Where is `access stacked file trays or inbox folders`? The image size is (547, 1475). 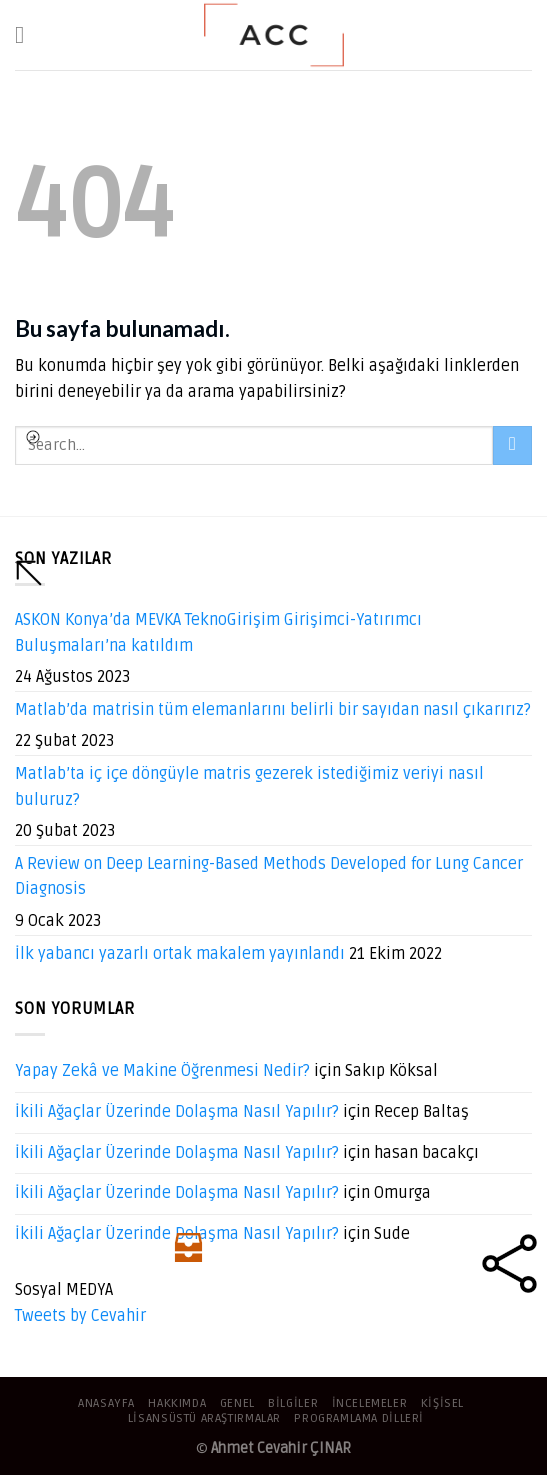
access stacked file trays or inbox folders is located at coordinates (188, 1247).